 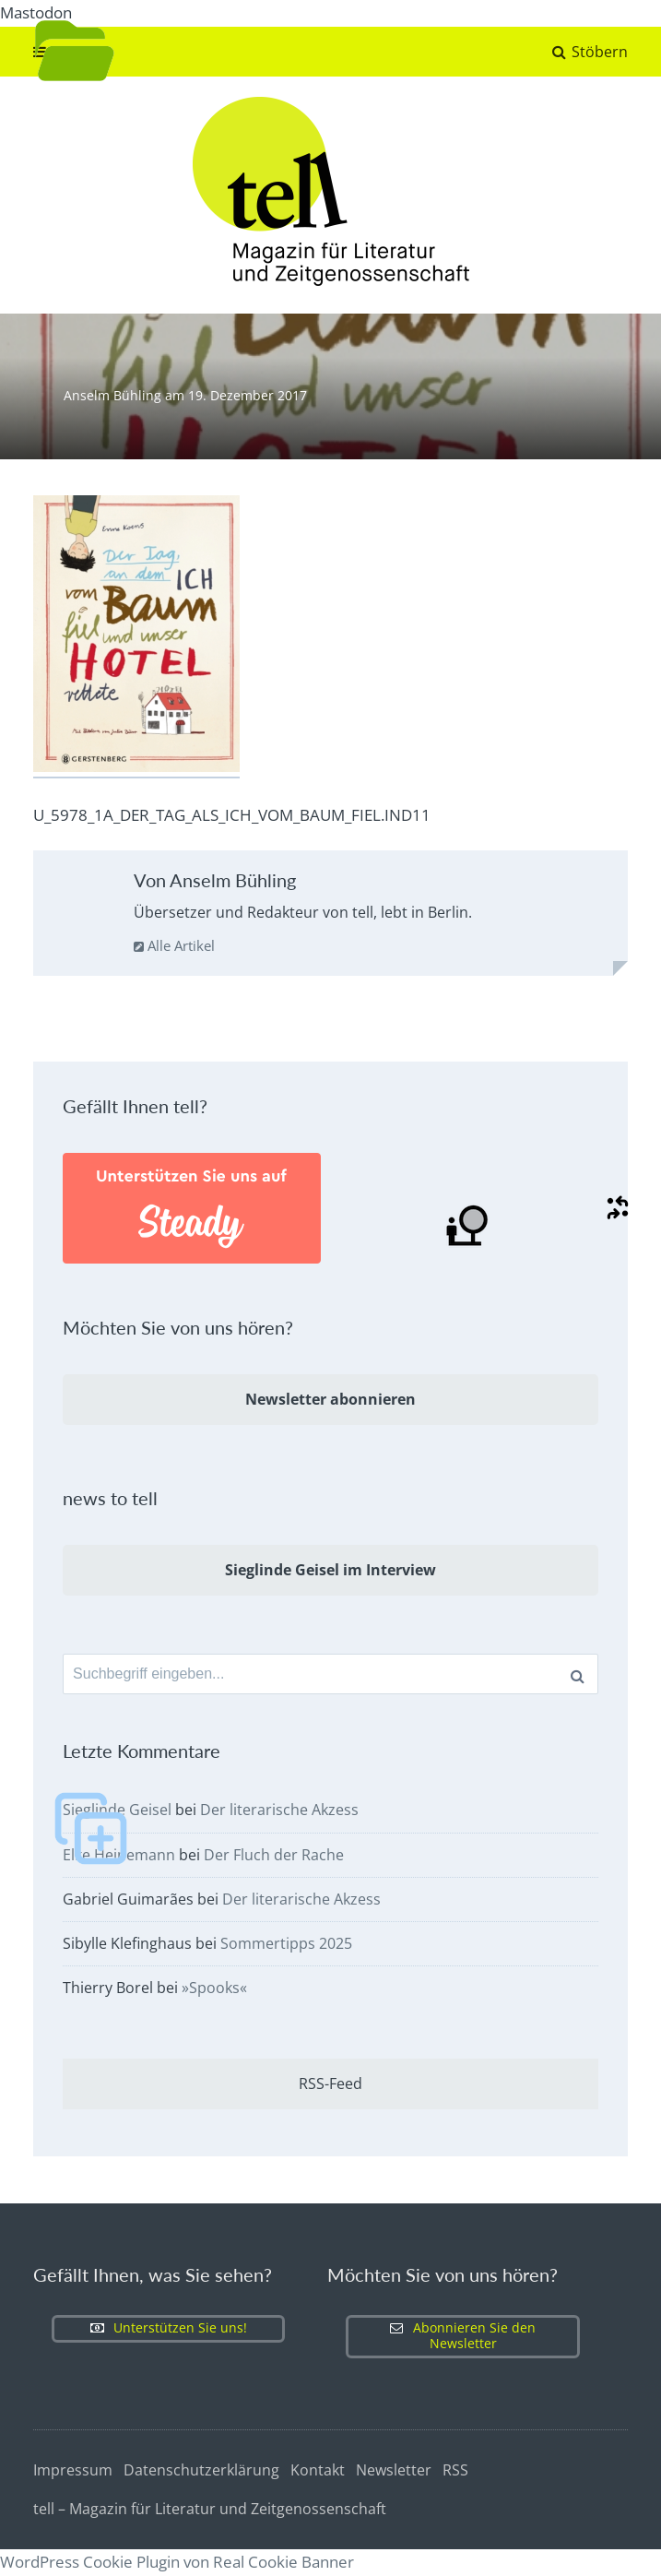 What do you see at coordinates (618, 1208) in the screenshot?
I see `merge or converge items to endpoints` at bounding box center [618, 1208].